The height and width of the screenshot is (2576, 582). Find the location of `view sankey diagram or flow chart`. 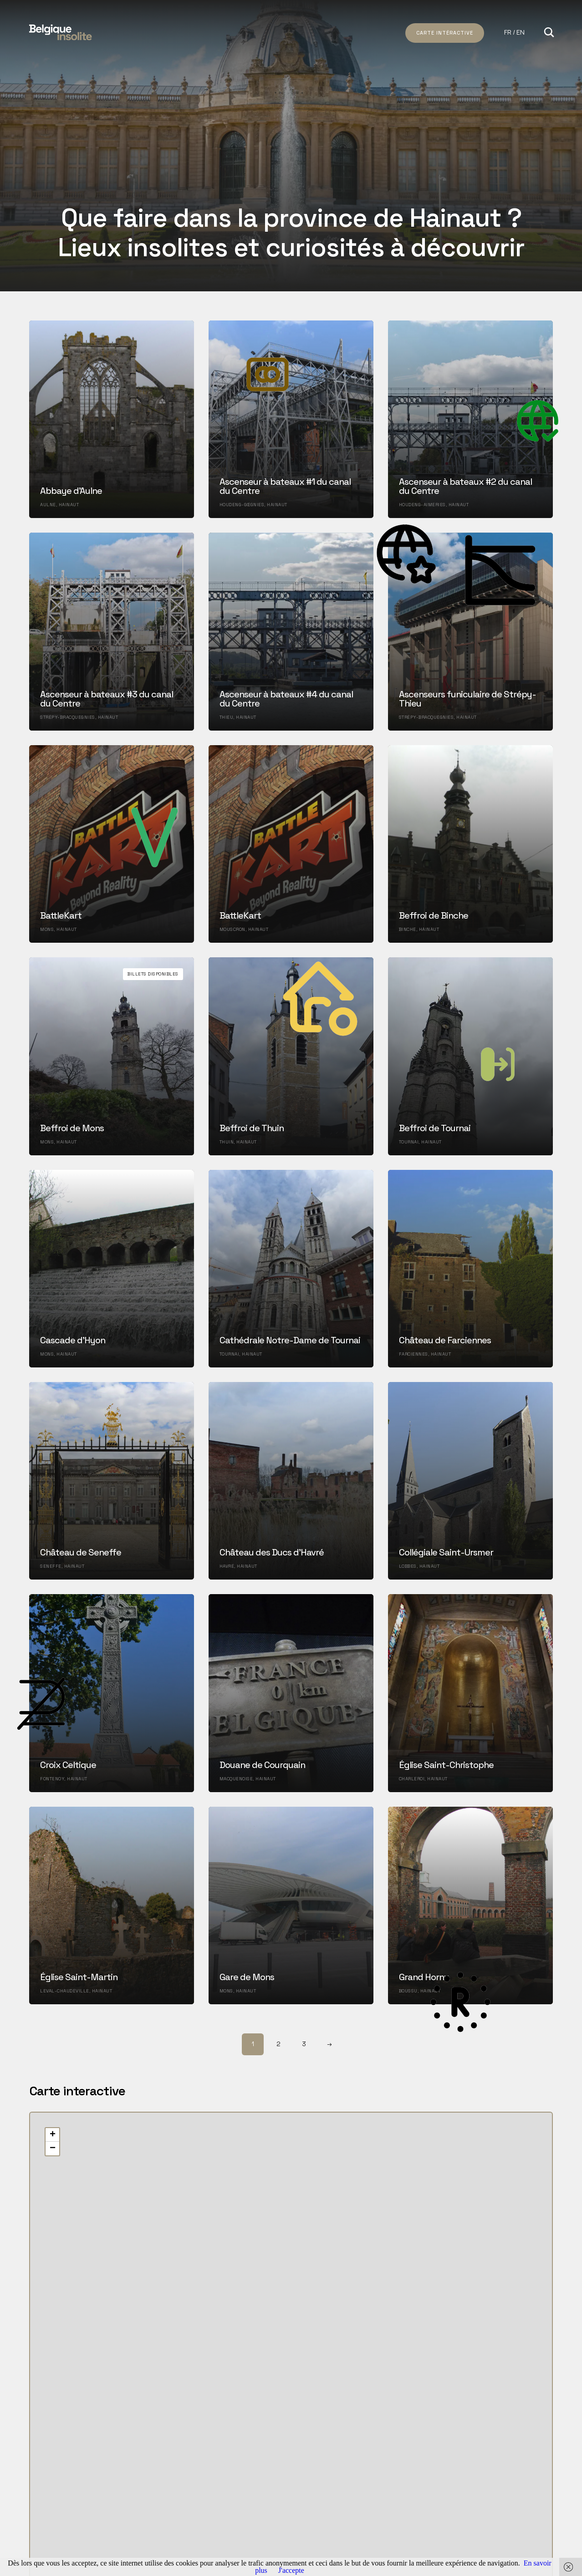

view sankey diagram or flow chart is located at coordinates (500, 570).